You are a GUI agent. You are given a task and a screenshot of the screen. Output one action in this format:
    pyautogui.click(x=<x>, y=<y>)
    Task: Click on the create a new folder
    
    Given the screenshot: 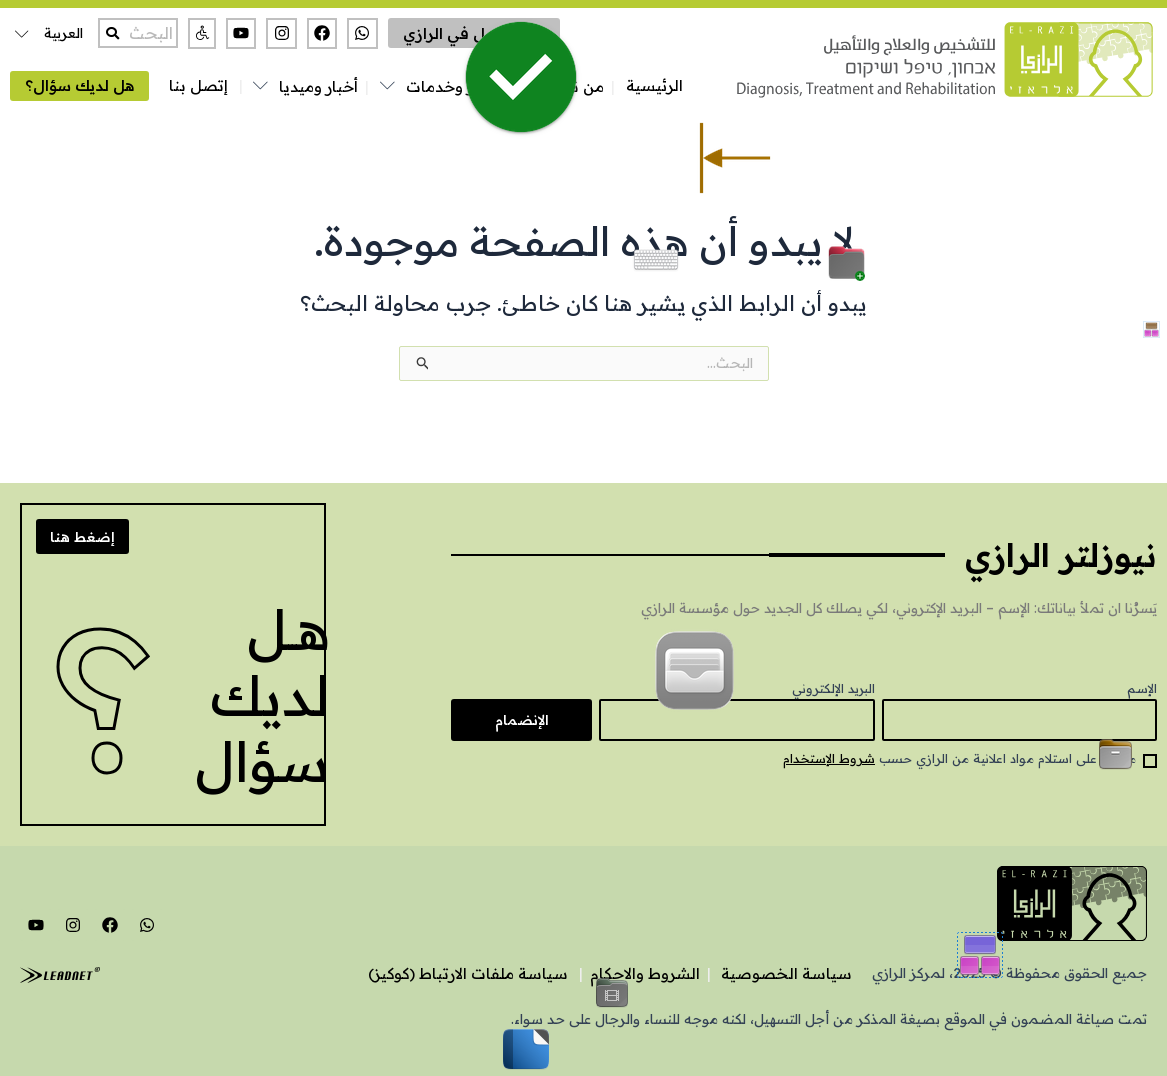 What is the action you would take?
    pyautogui.click(x=846, y=262)
    